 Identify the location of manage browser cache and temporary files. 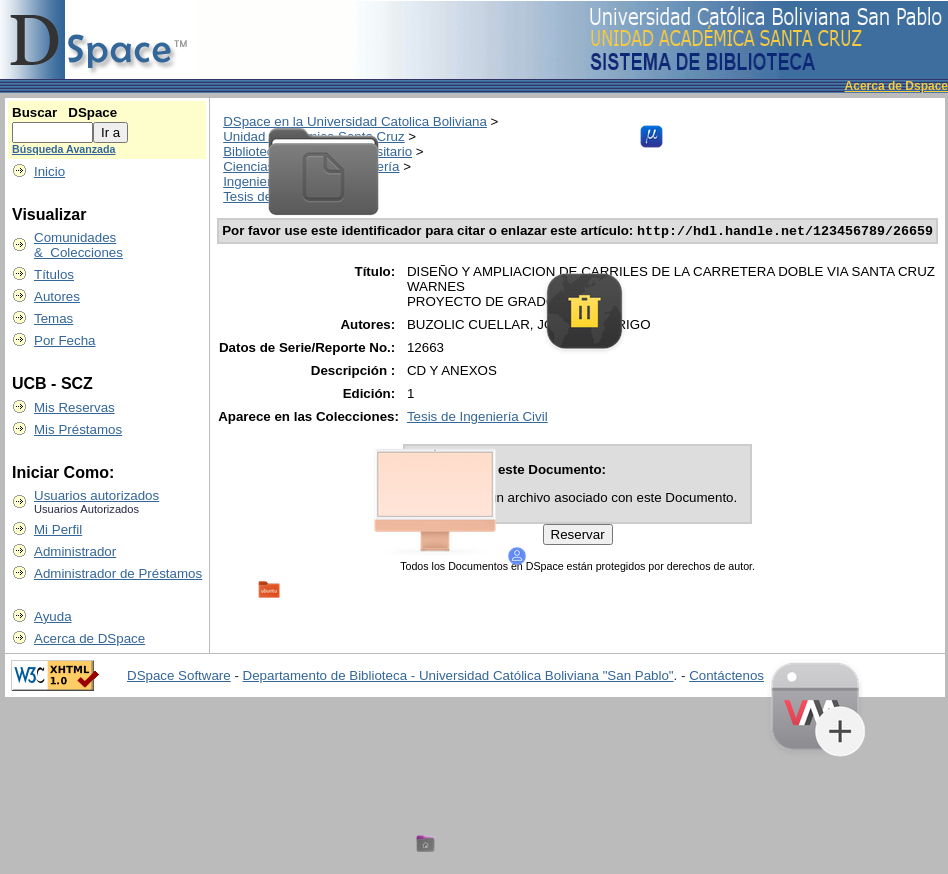
(584, 312).